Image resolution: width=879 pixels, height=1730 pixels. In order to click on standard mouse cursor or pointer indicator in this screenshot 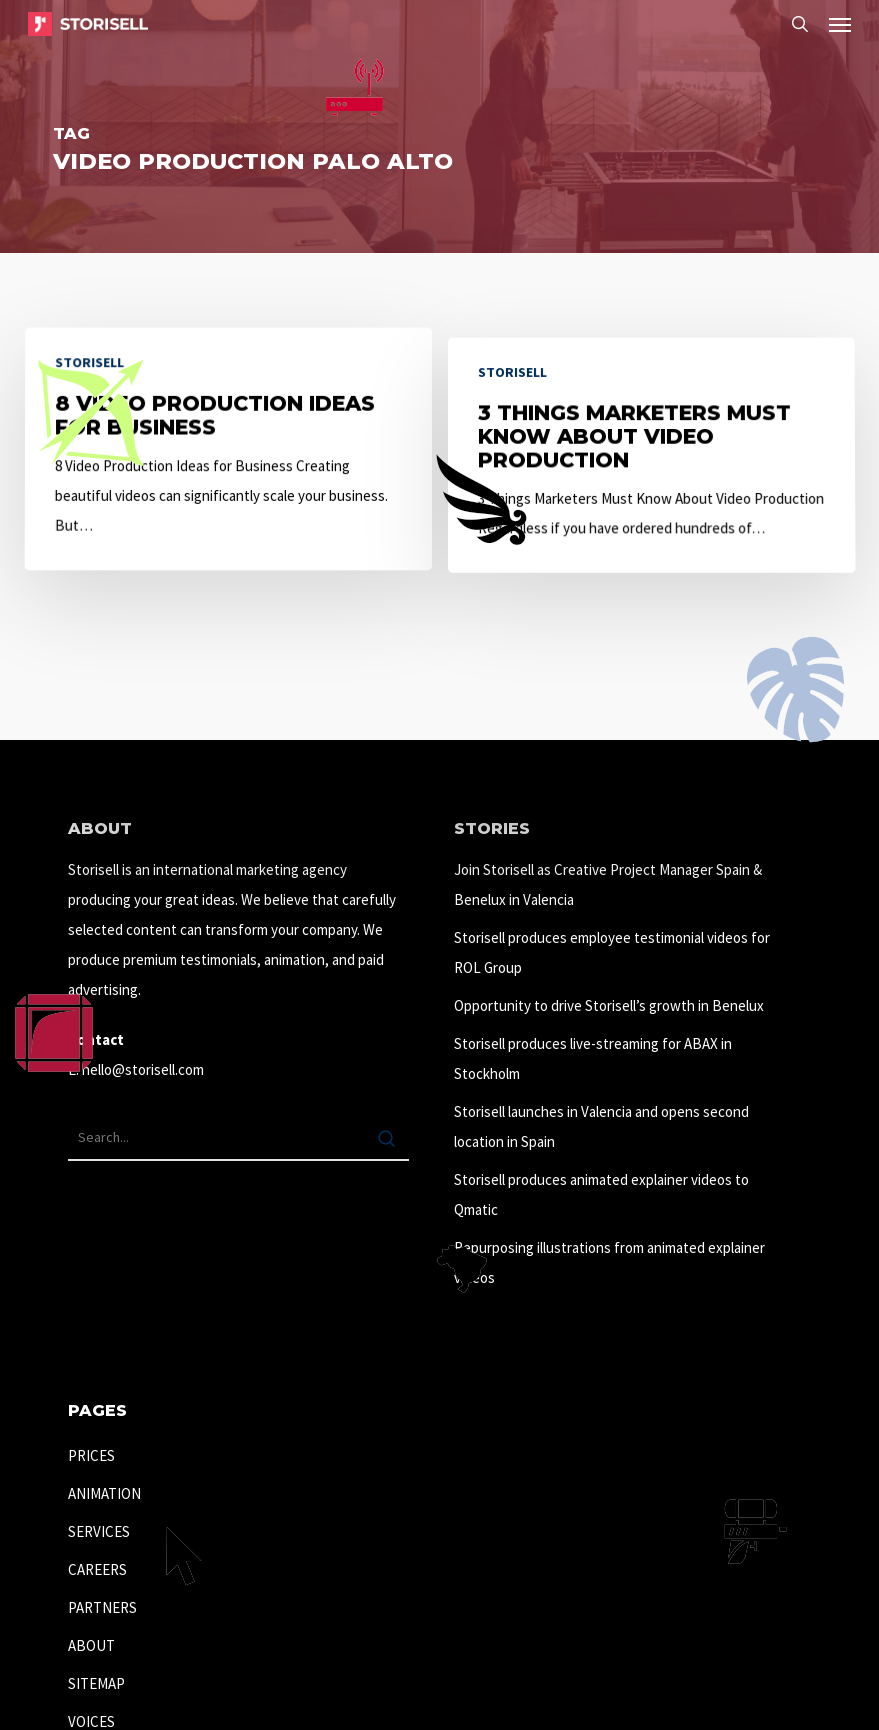, I will do `click(184, 1556)`.